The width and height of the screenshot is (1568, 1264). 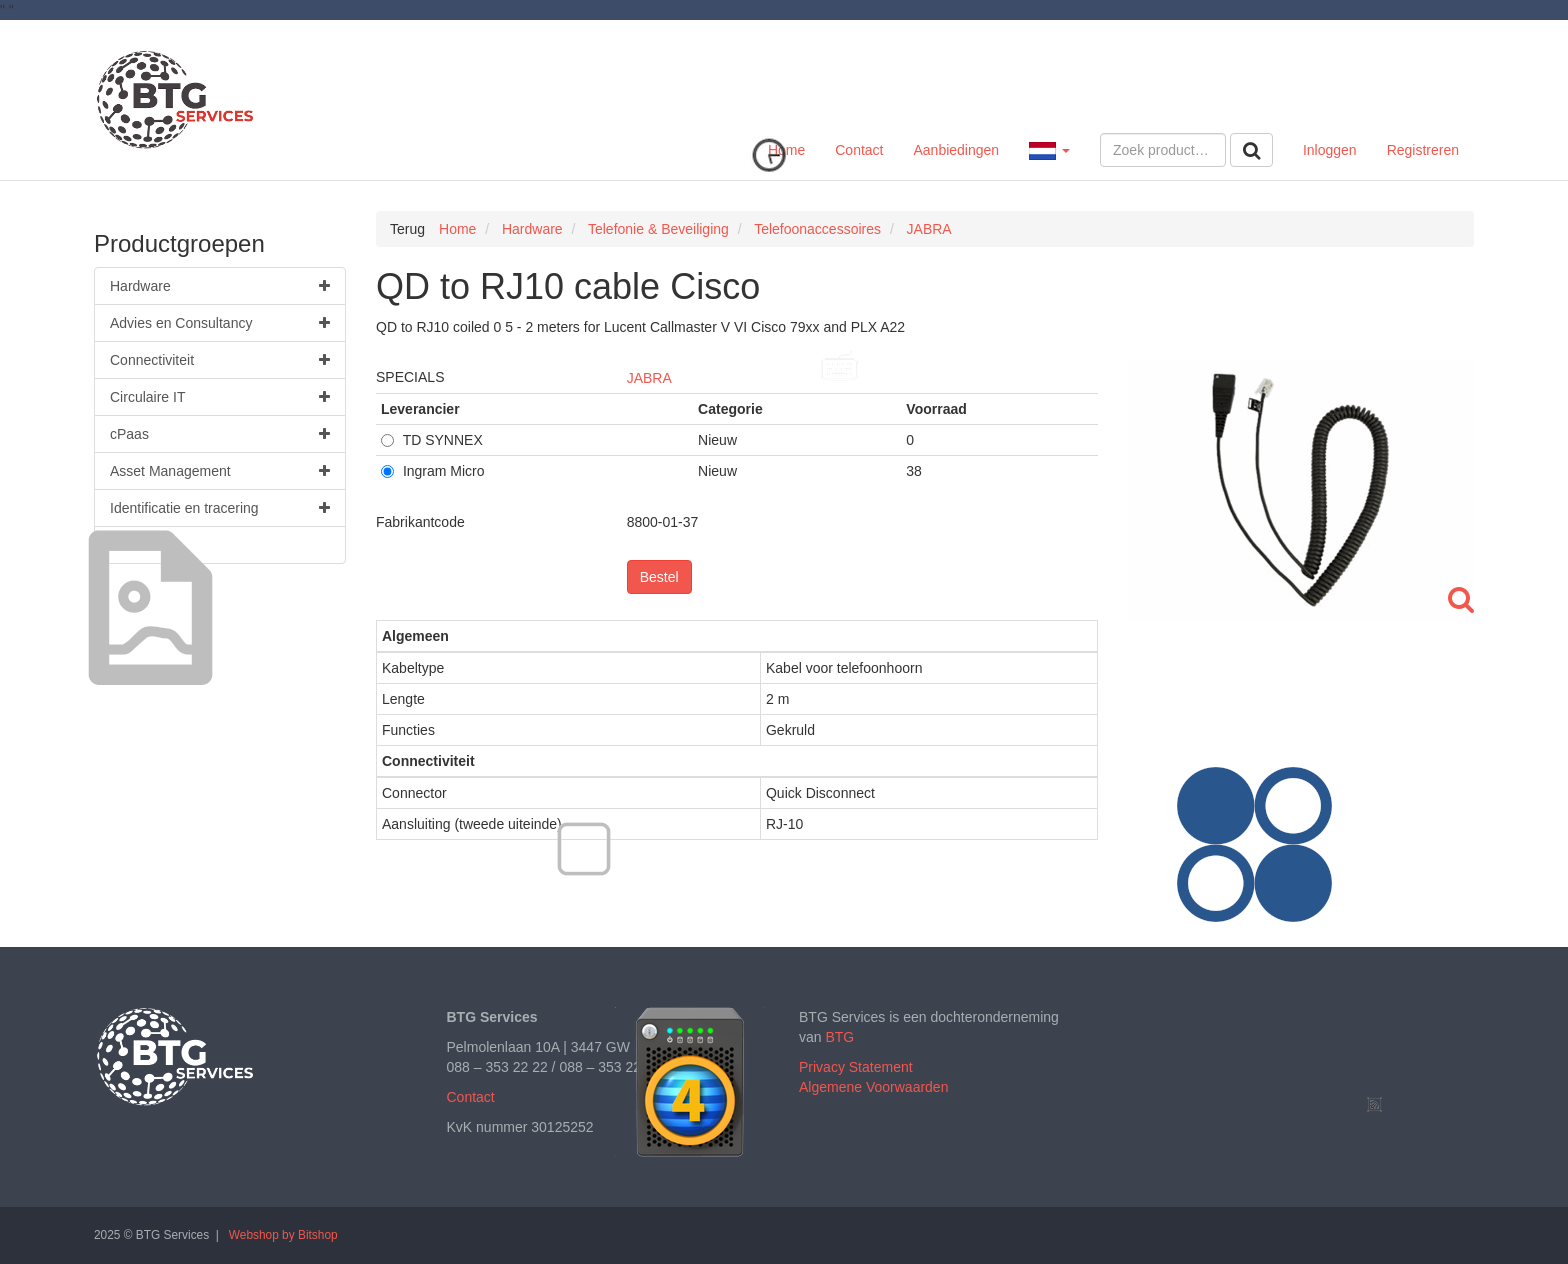 I want to click on indicates a drawing or illustration file, so click(x=150, y=602).